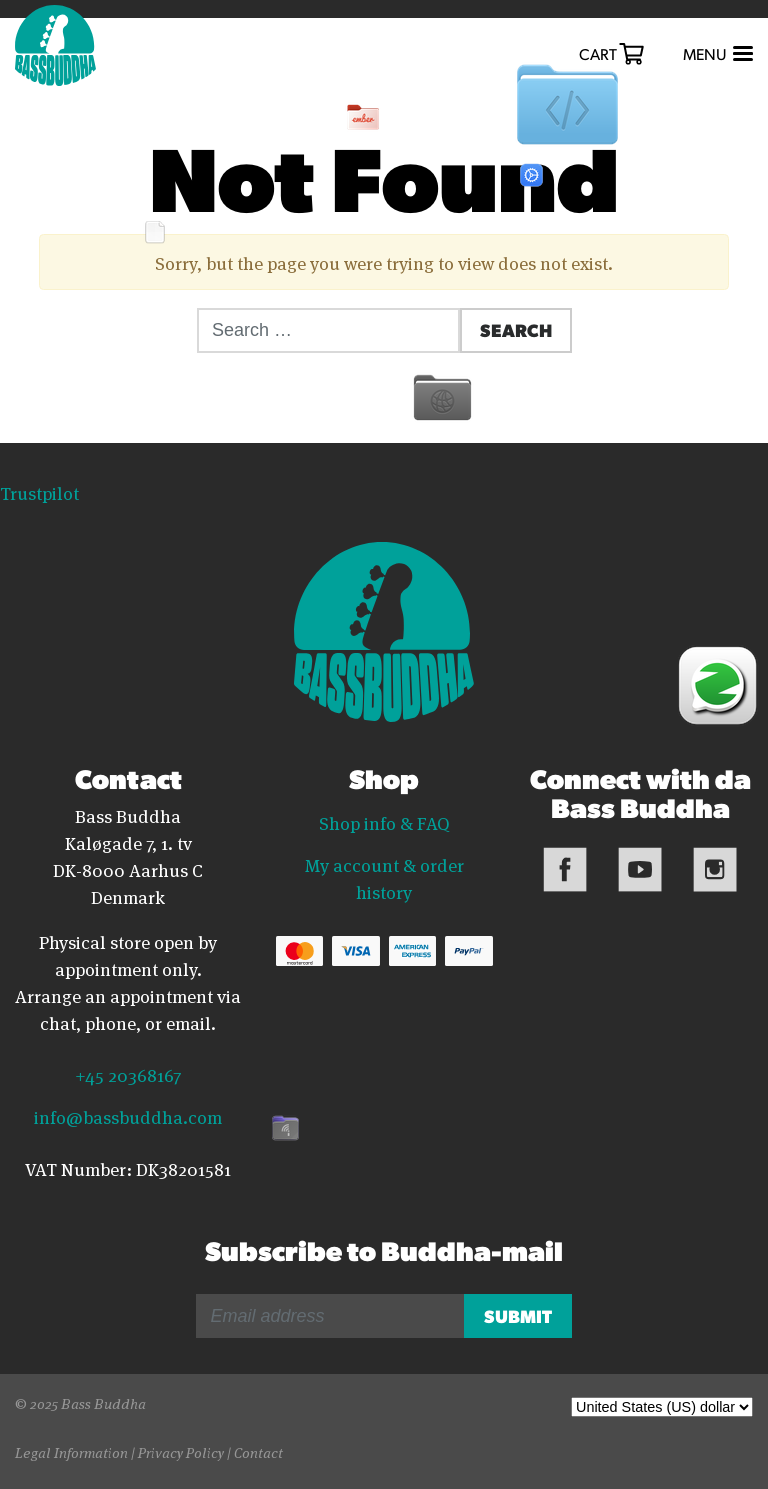 Image resolution: width=768 pixels, height=1489 pixels. What do you see at coordinates (442, 397) in the screenshot?
I see `folder containing html or web files` at bounding box center [442, 397].